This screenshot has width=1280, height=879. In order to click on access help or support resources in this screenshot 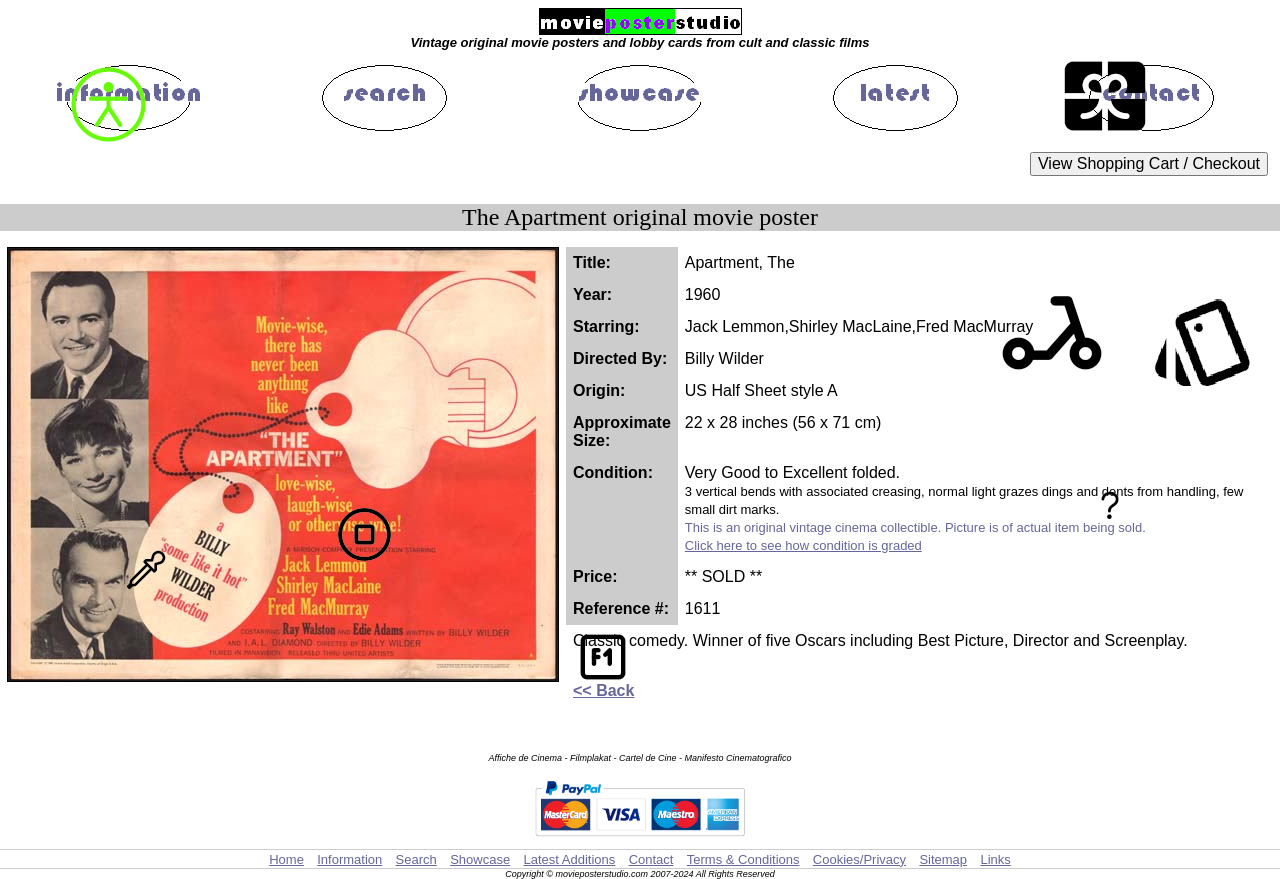, I will do `click(1110, 506)`.